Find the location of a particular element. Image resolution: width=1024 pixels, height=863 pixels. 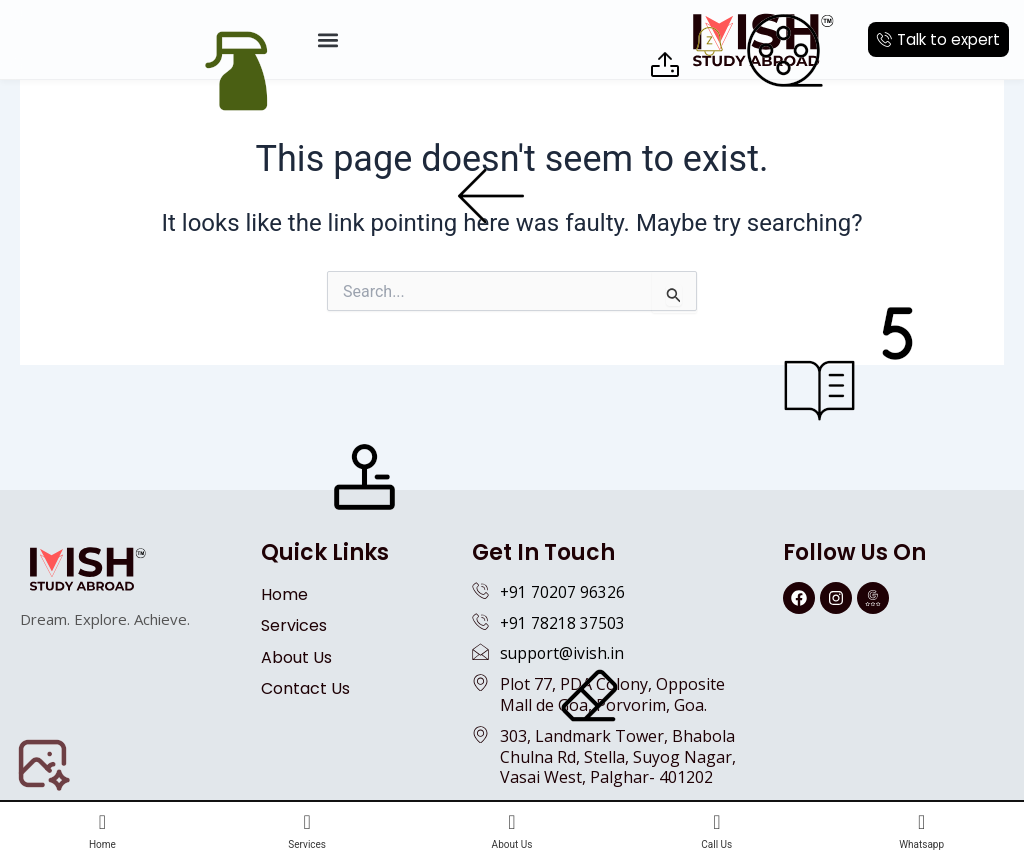

open reading mode or e-reader is located at coordinates (819, 385).